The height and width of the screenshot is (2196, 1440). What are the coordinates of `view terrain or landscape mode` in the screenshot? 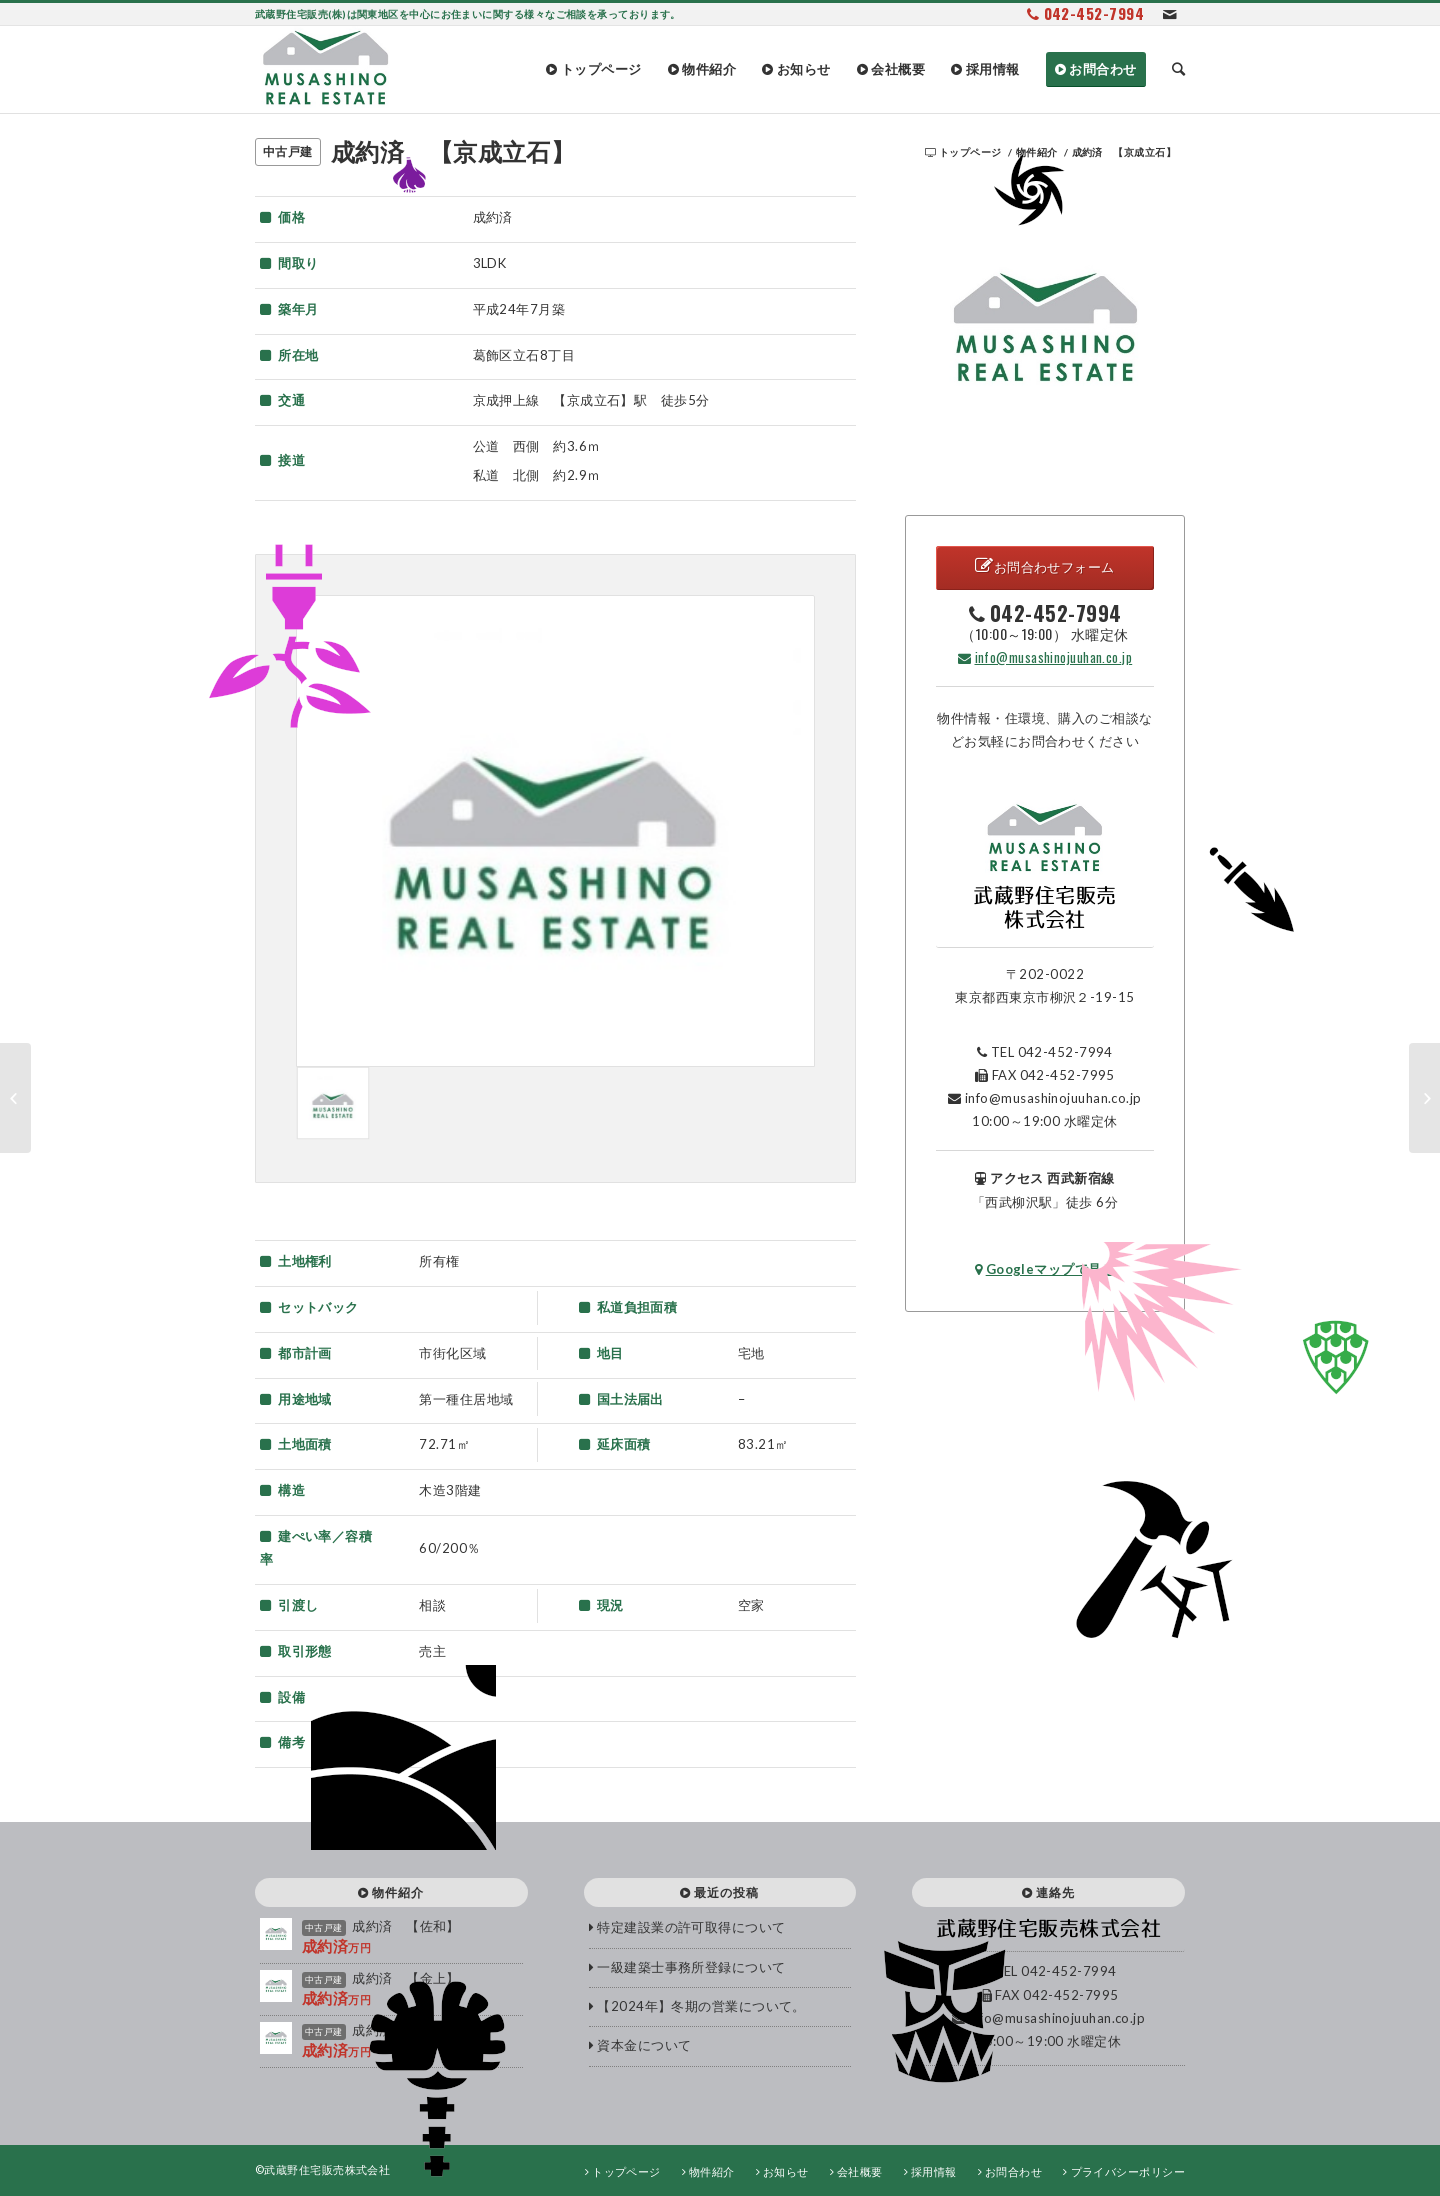 It's located at (403, 1757).